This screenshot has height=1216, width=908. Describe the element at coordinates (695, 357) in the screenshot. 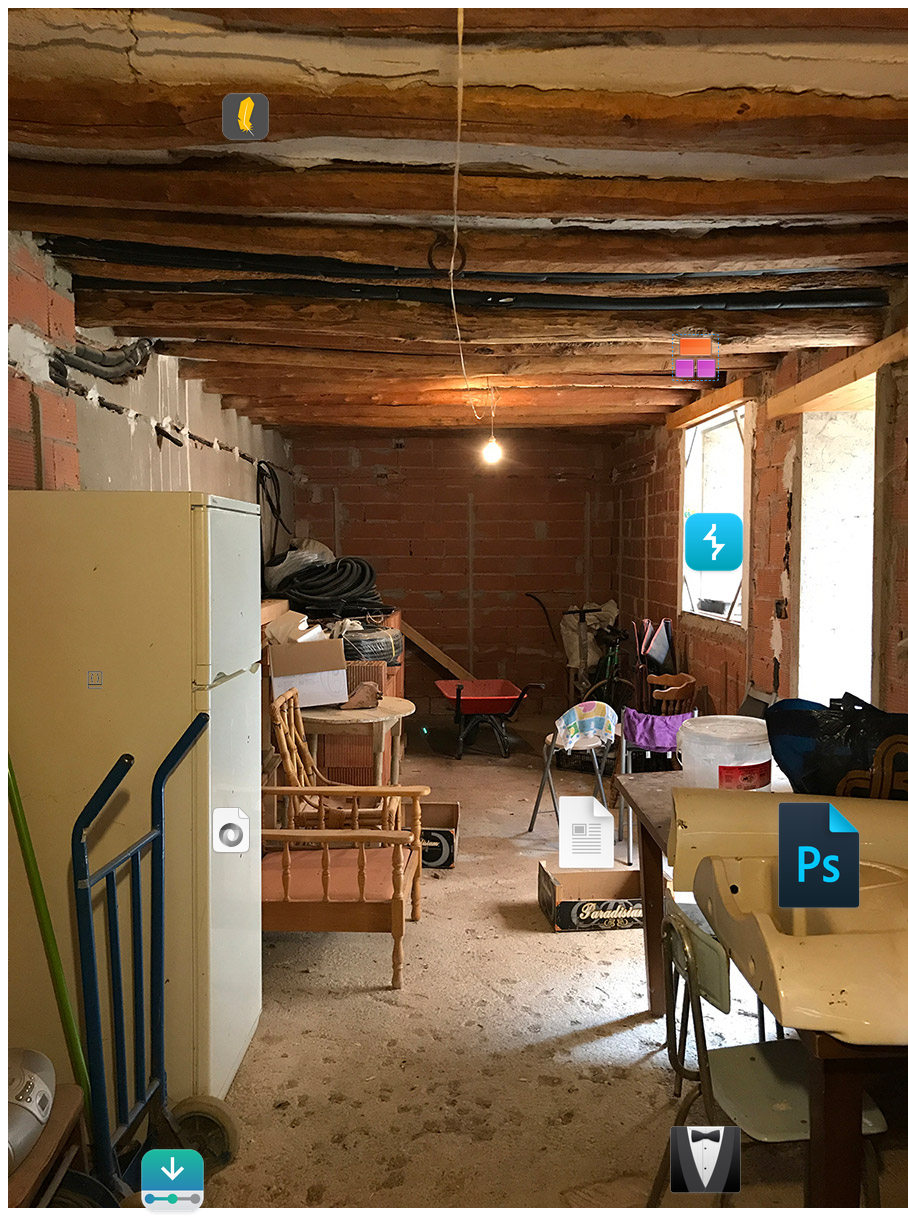

I see `select all items in the current view` at that location.